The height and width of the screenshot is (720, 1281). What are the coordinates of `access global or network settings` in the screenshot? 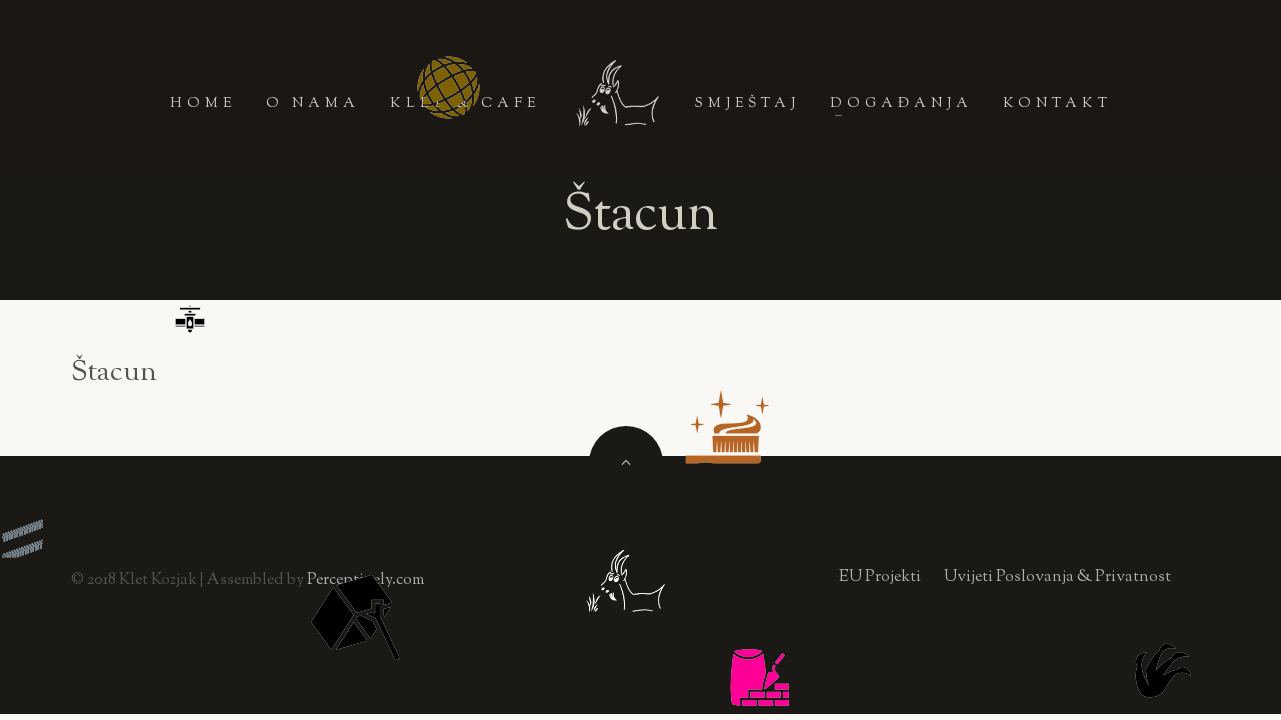 It's located at (448, 87).